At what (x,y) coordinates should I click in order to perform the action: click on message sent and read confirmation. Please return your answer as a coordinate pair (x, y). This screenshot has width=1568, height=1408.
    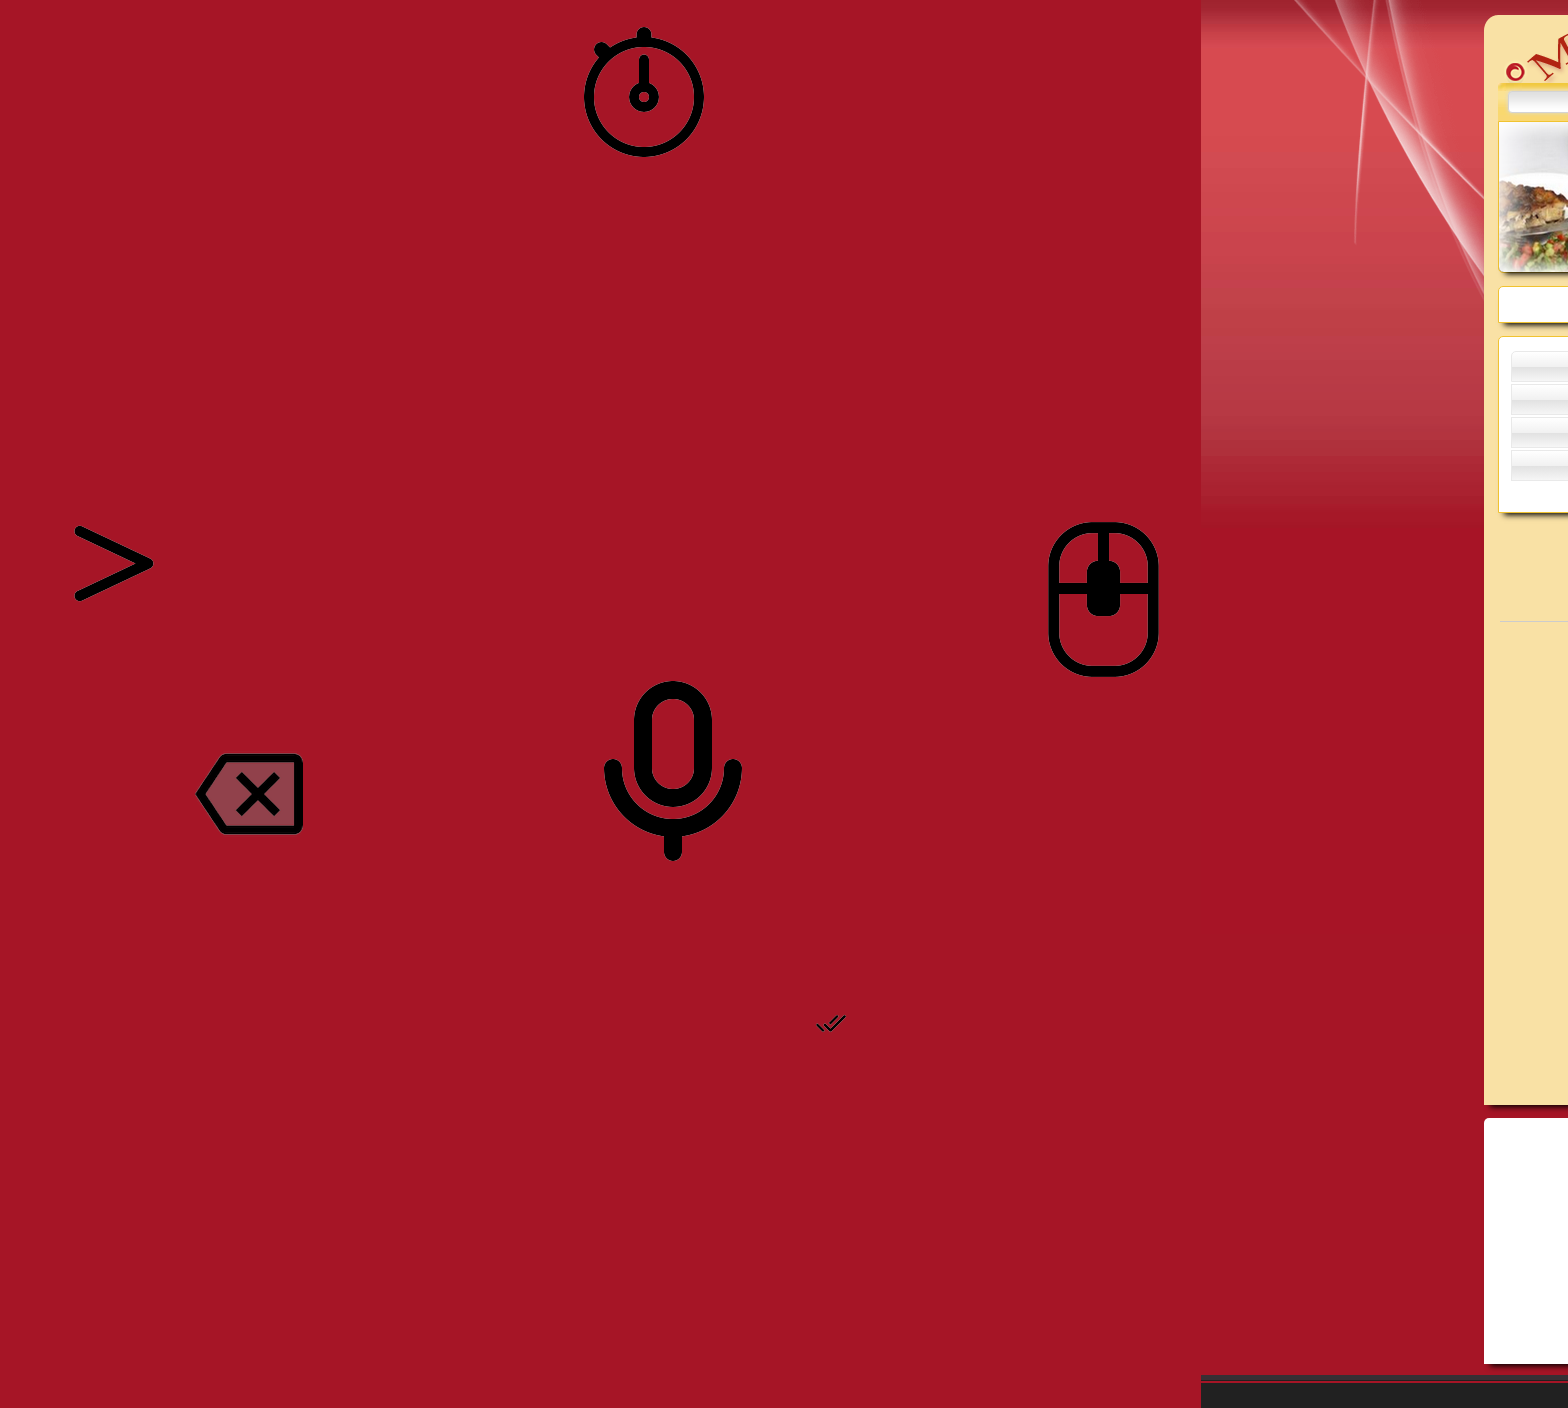
    Looking at the image, I should click on (831, 1023).